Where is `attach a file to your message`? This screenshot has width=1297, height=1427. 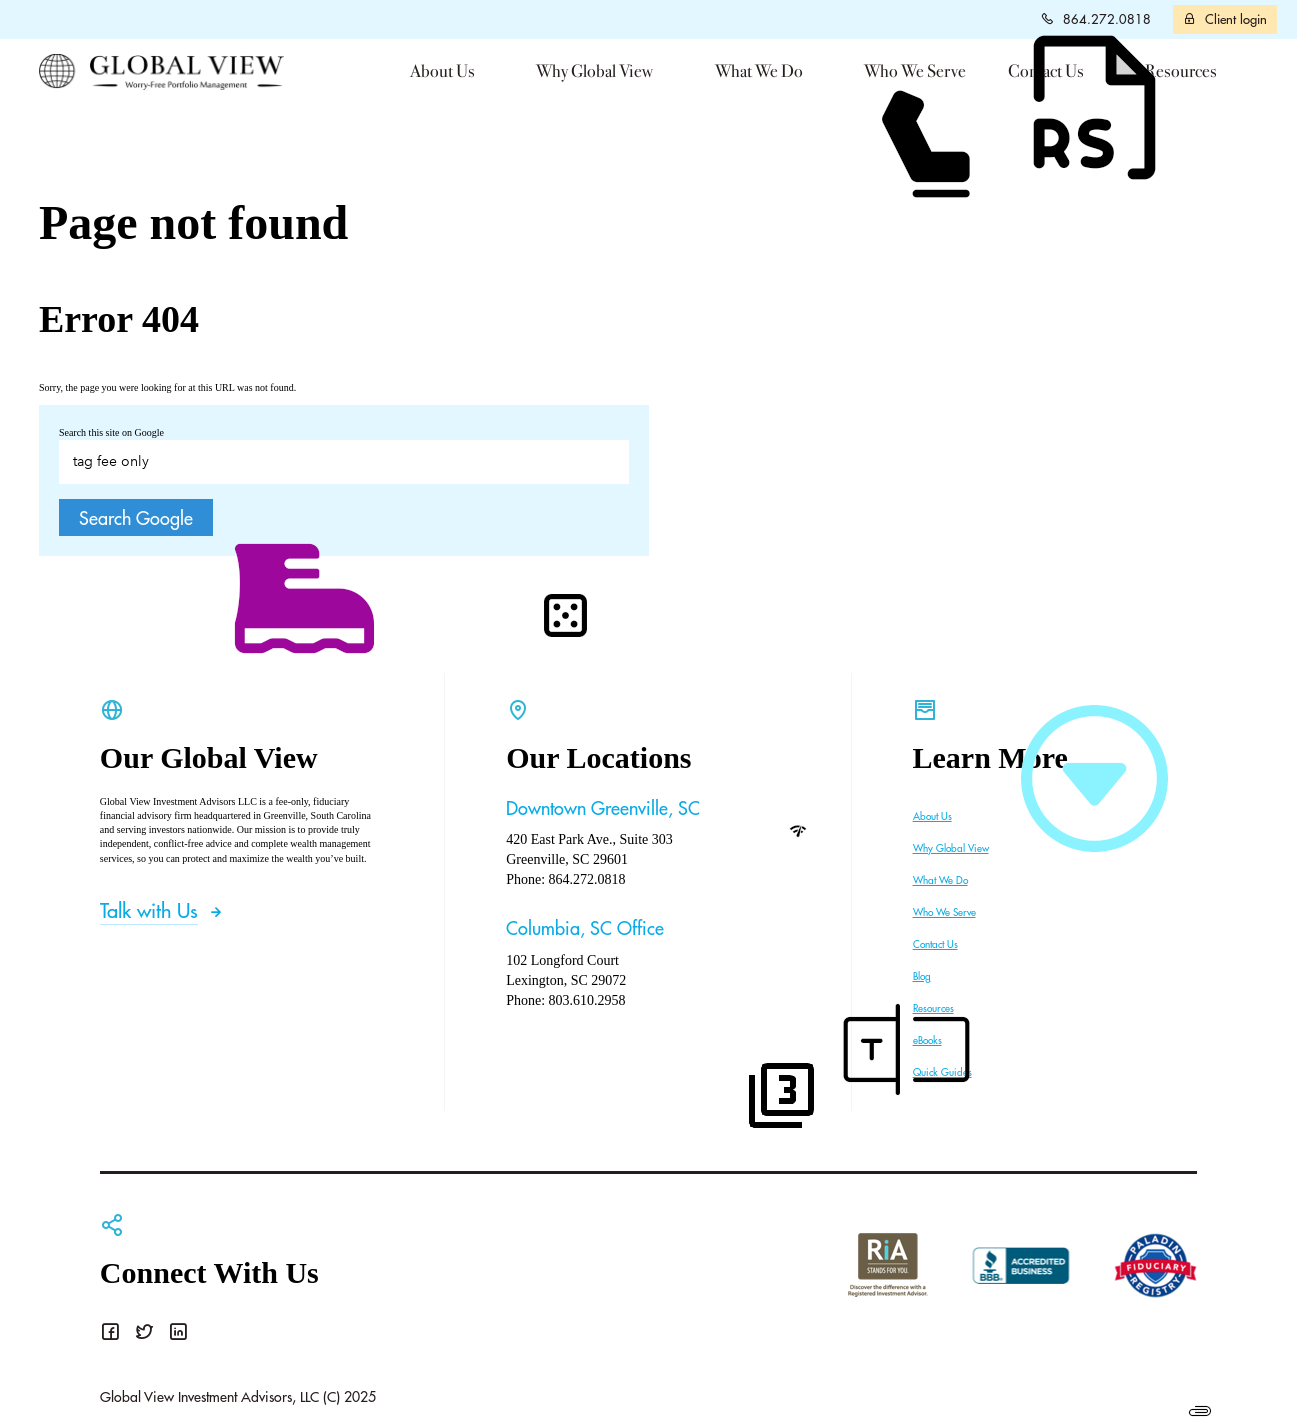
attach a file to your message is located at coordinates (1200, 1411).